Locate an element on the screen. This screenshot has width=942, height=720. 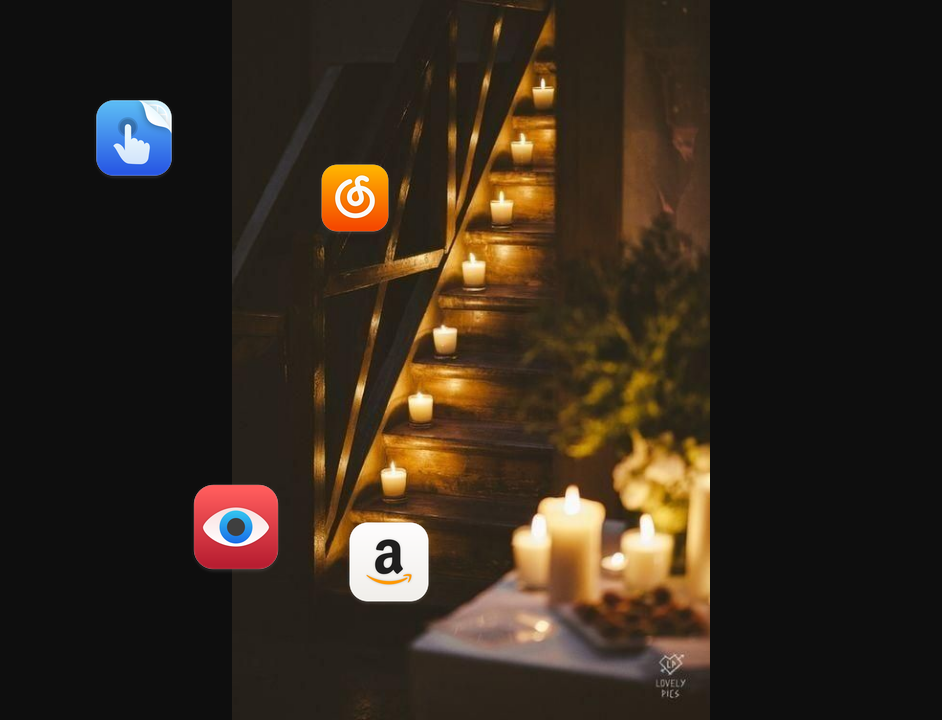
open netease cloud music app is located at coordinates (355, 198).